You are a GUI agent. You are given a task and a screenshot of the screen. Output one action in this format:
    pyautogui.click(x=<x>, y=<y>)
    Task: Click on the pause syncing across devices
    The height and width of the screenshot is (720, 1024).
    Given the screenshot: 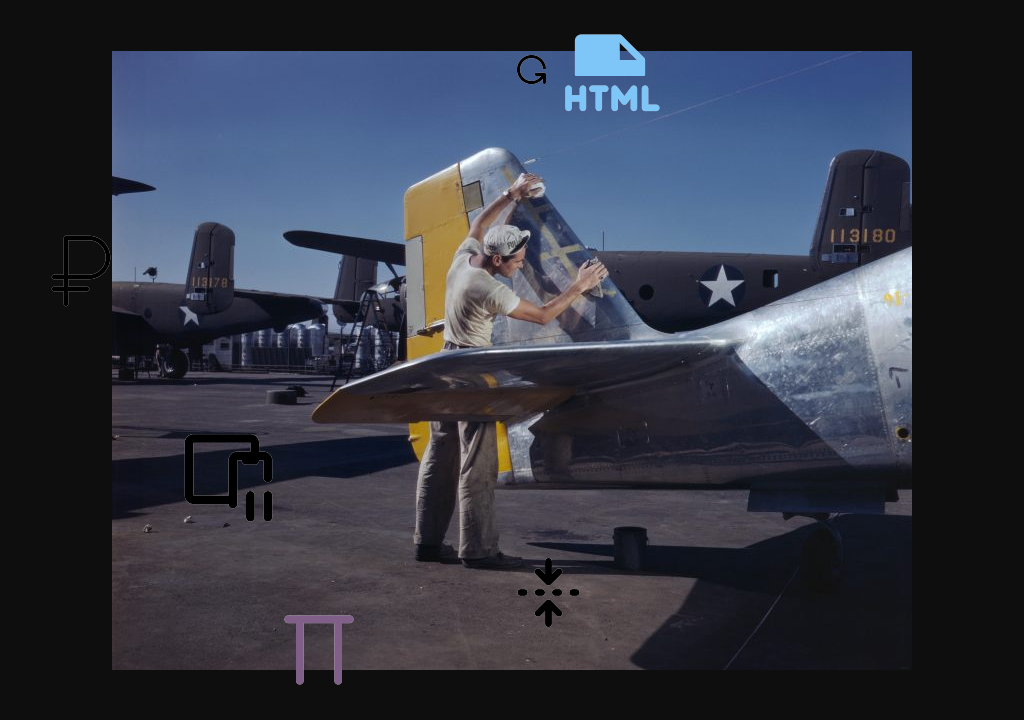 What is the action you would take?
    pyautogui.click(x=228, y=473)
    